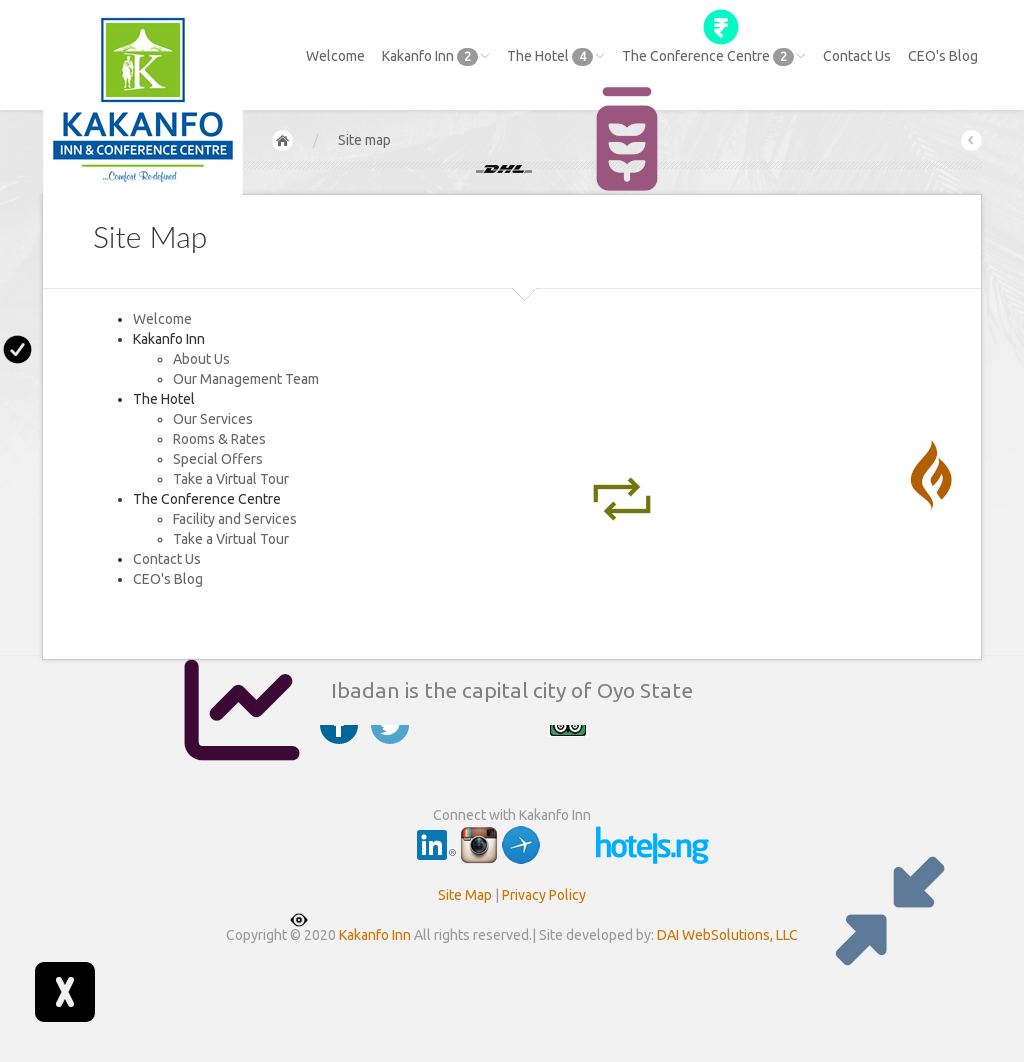  I want to click on enable repeat mode for media playback, so click(622, 499).